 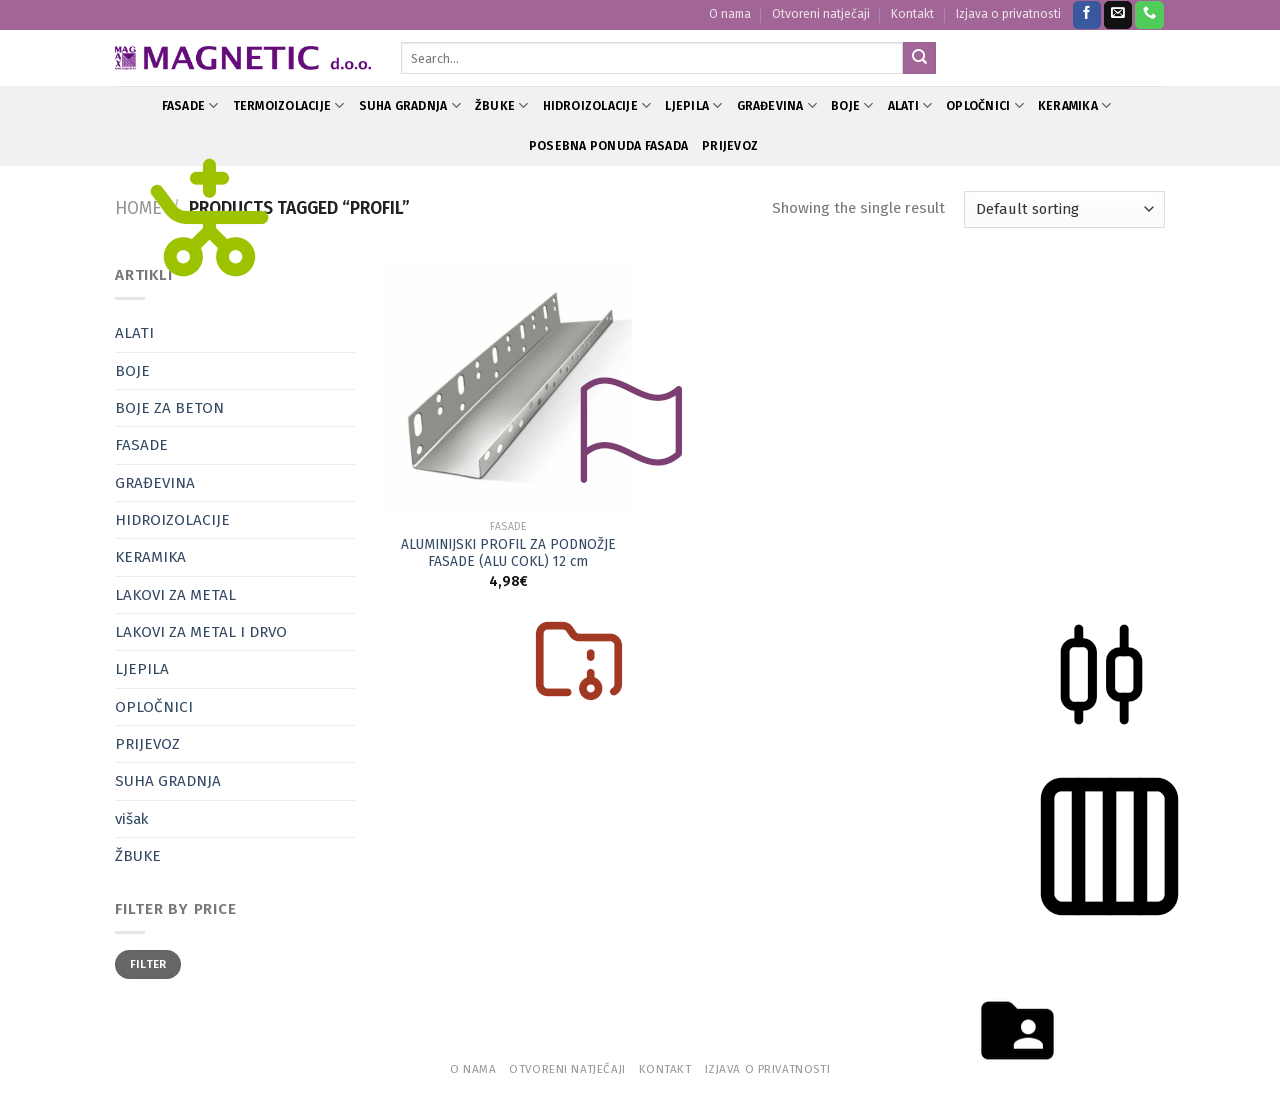 I want to click on switch to four-column layout view, so click(x=1109, y=846).